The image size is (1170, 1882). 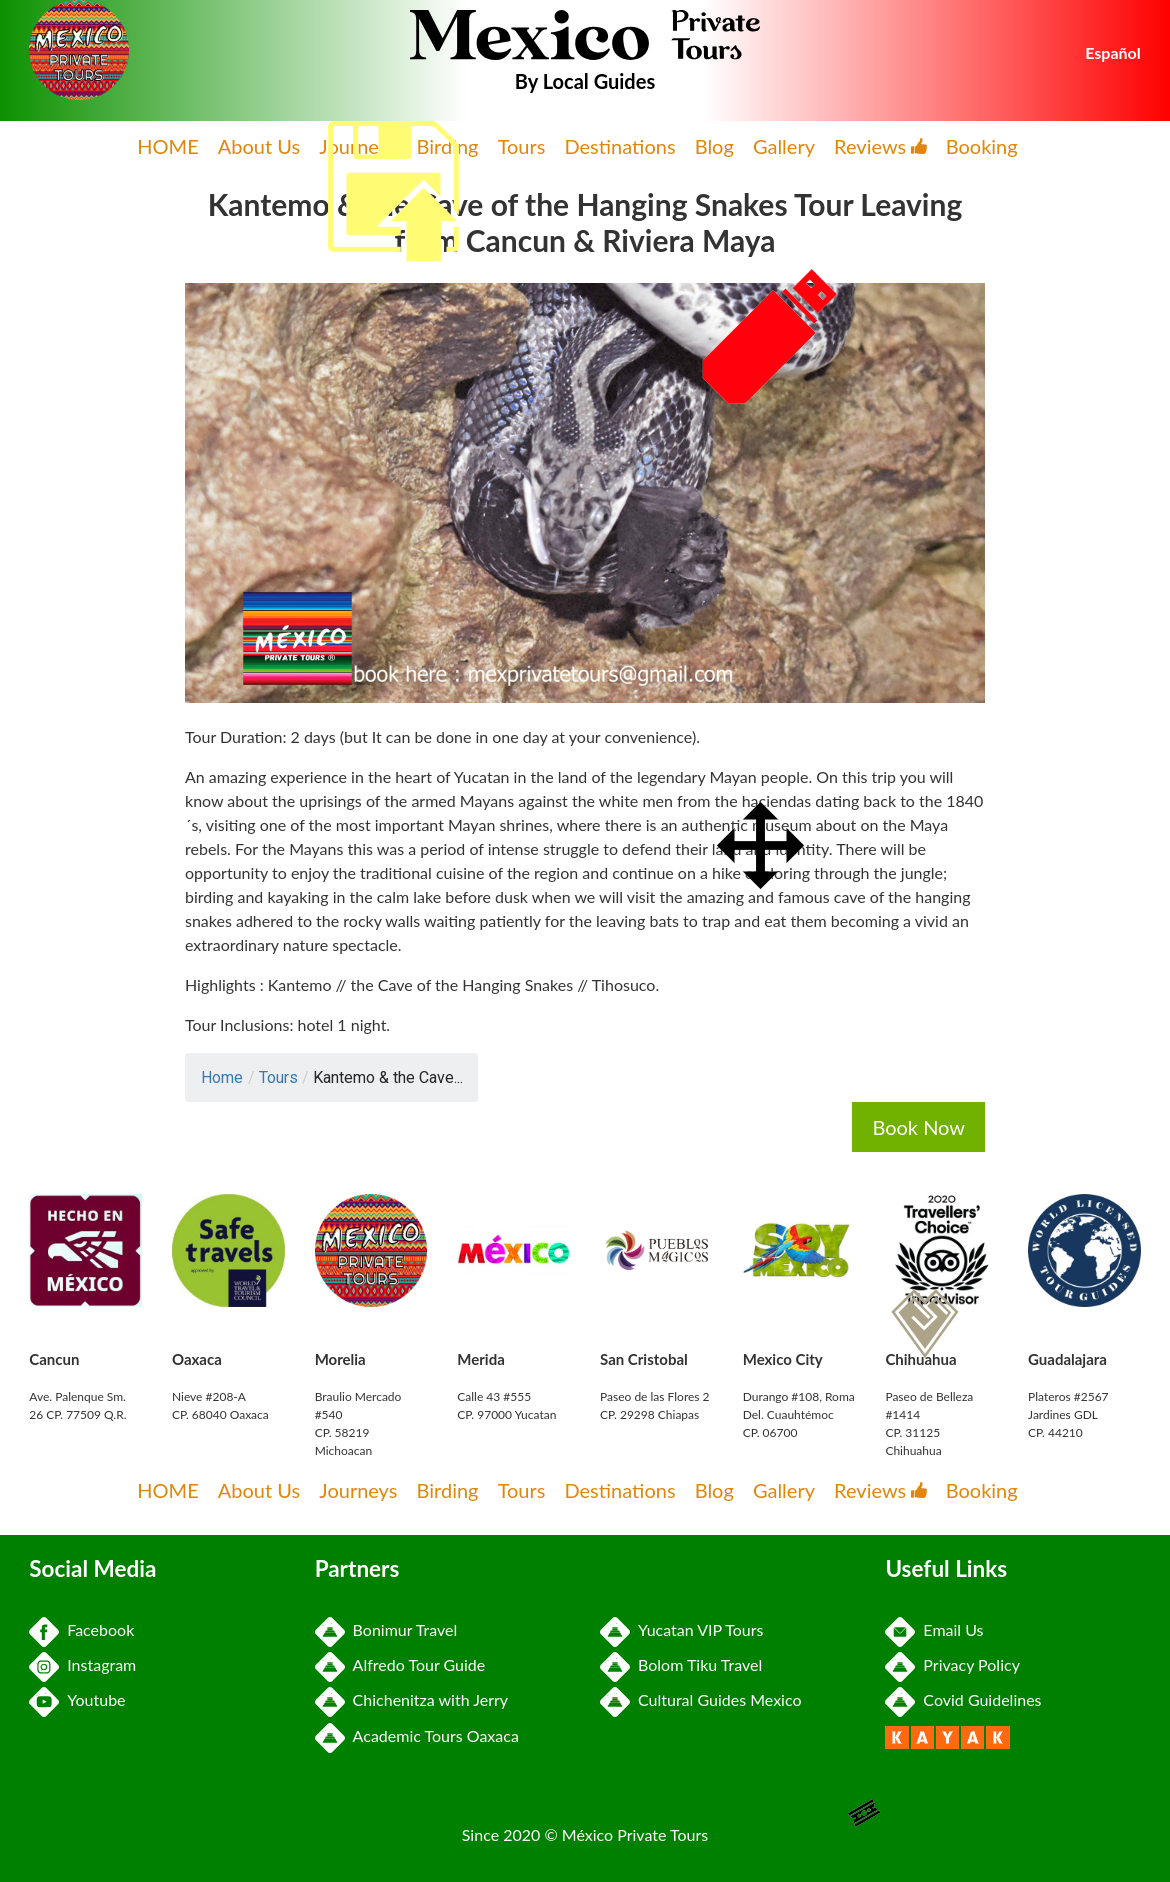 What do you see at coordinates (771, 335) in the screenshot?
I see `access external storage device` at bounding box center [771, 335].